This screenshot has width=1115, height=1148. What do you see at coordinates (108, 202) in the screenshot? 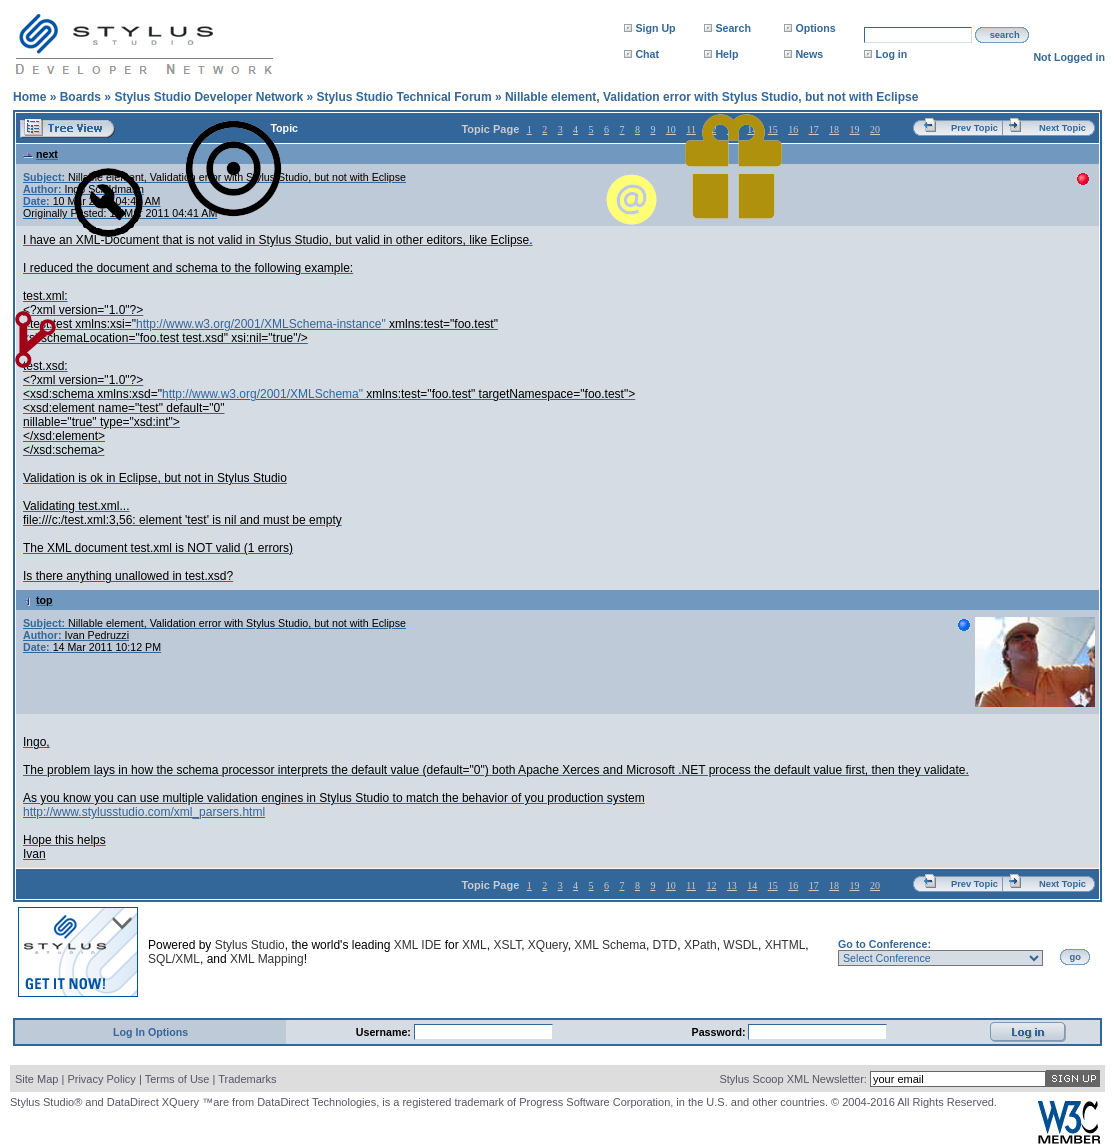
I see `access settings or configuration options` at bounding box center [108, 202].